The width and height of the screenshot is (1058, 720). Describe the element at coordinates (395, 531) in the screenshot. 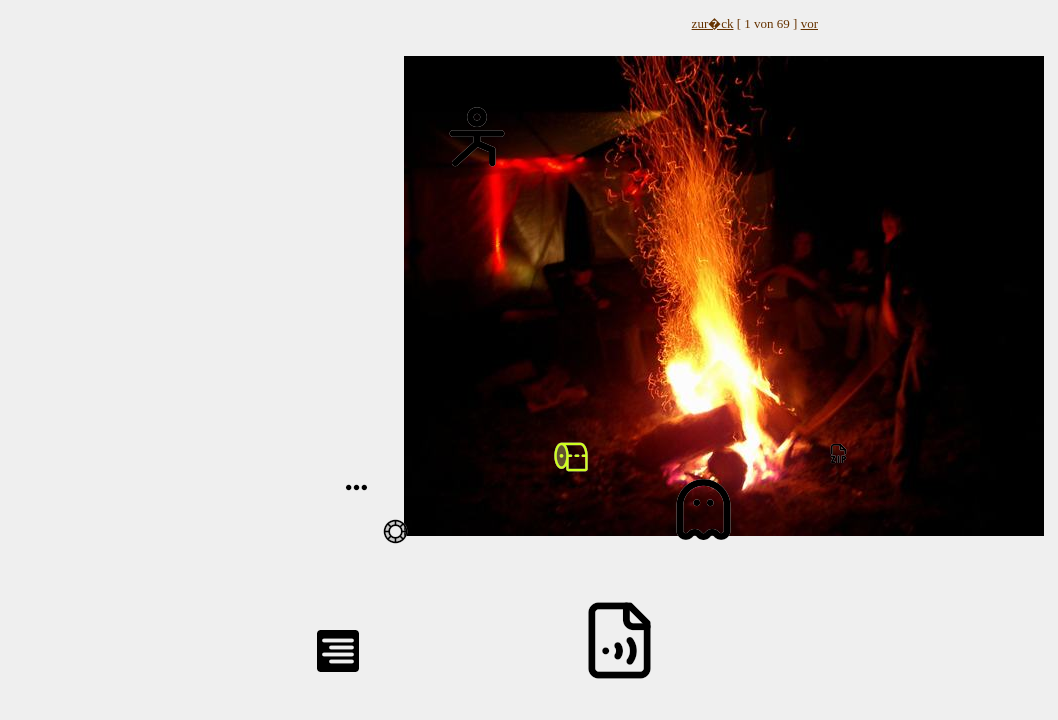

I see `access casino or gambling games` at that location.